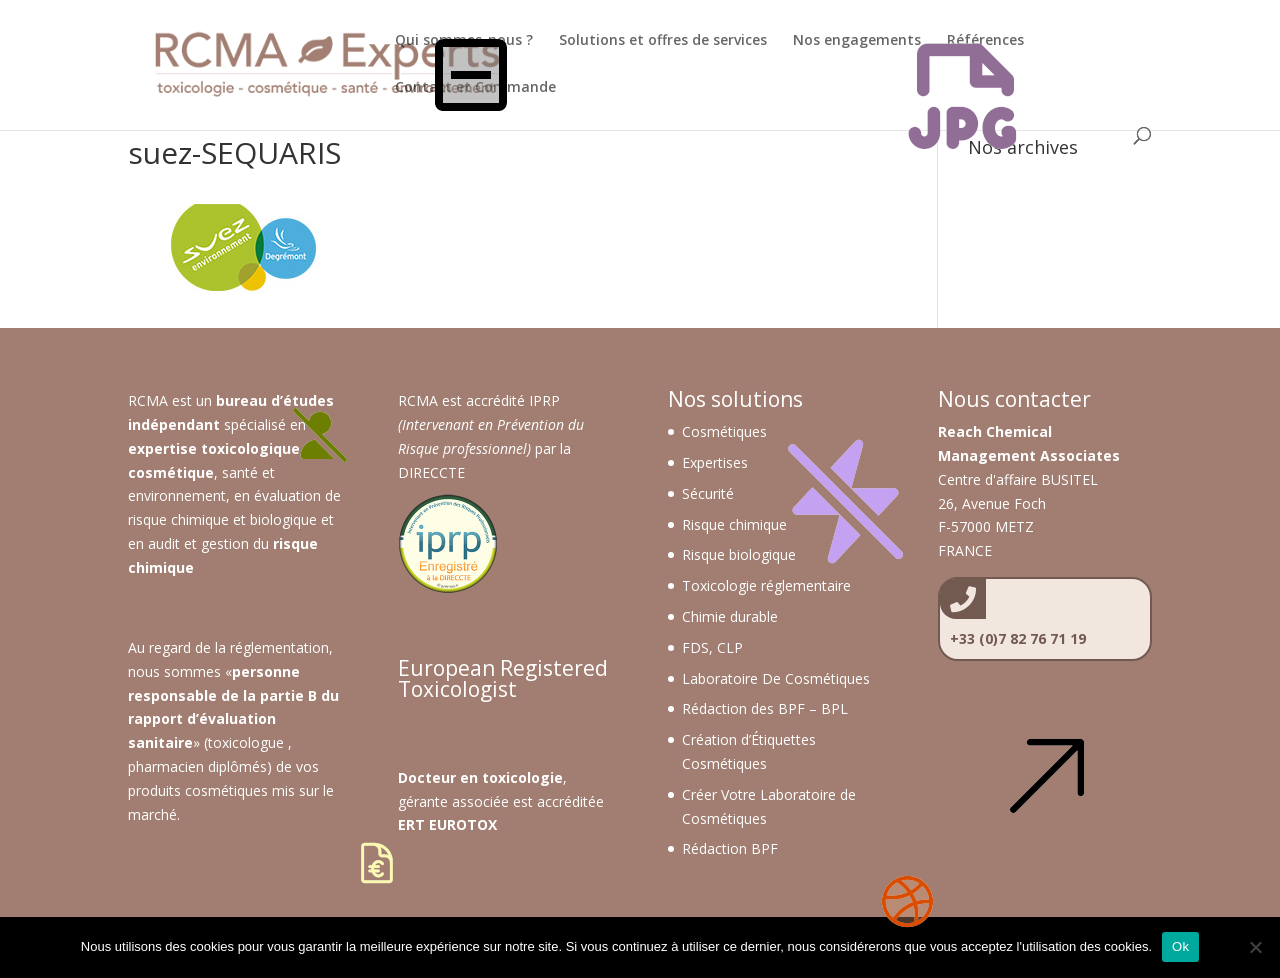 This screenshot has height=978, width=1280. Describe the element at coordinates (907, 901) in the screenshot. I see `visit dribbble profile or portfolio` at that location.